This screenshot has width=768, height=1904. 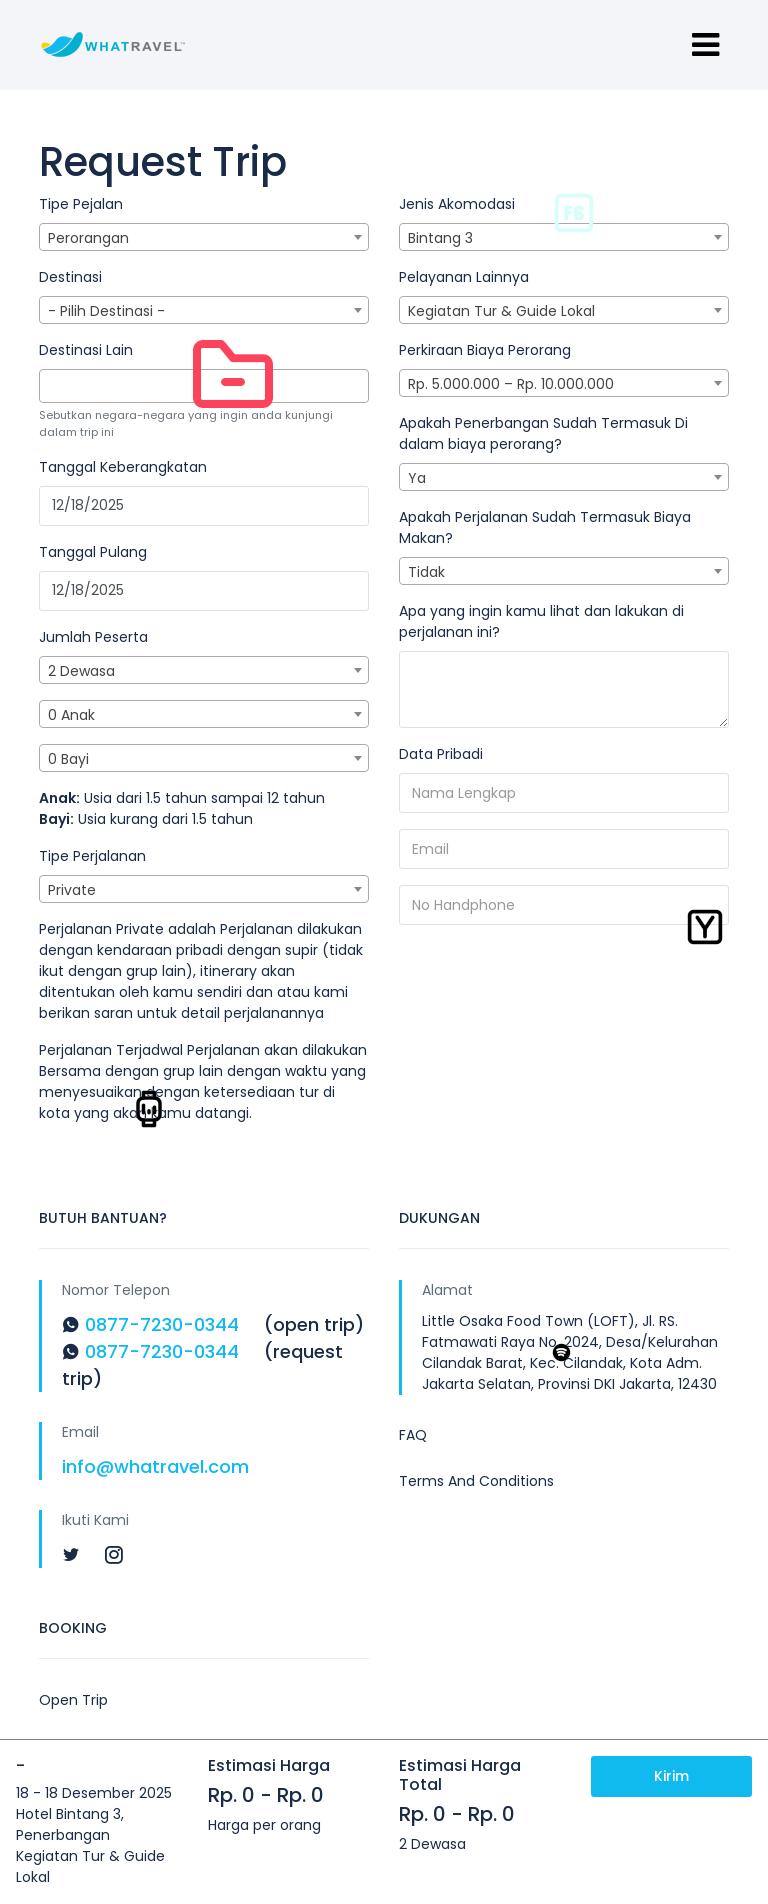 I want to click on visit Y Combinator website, so click(x=705, y=927).